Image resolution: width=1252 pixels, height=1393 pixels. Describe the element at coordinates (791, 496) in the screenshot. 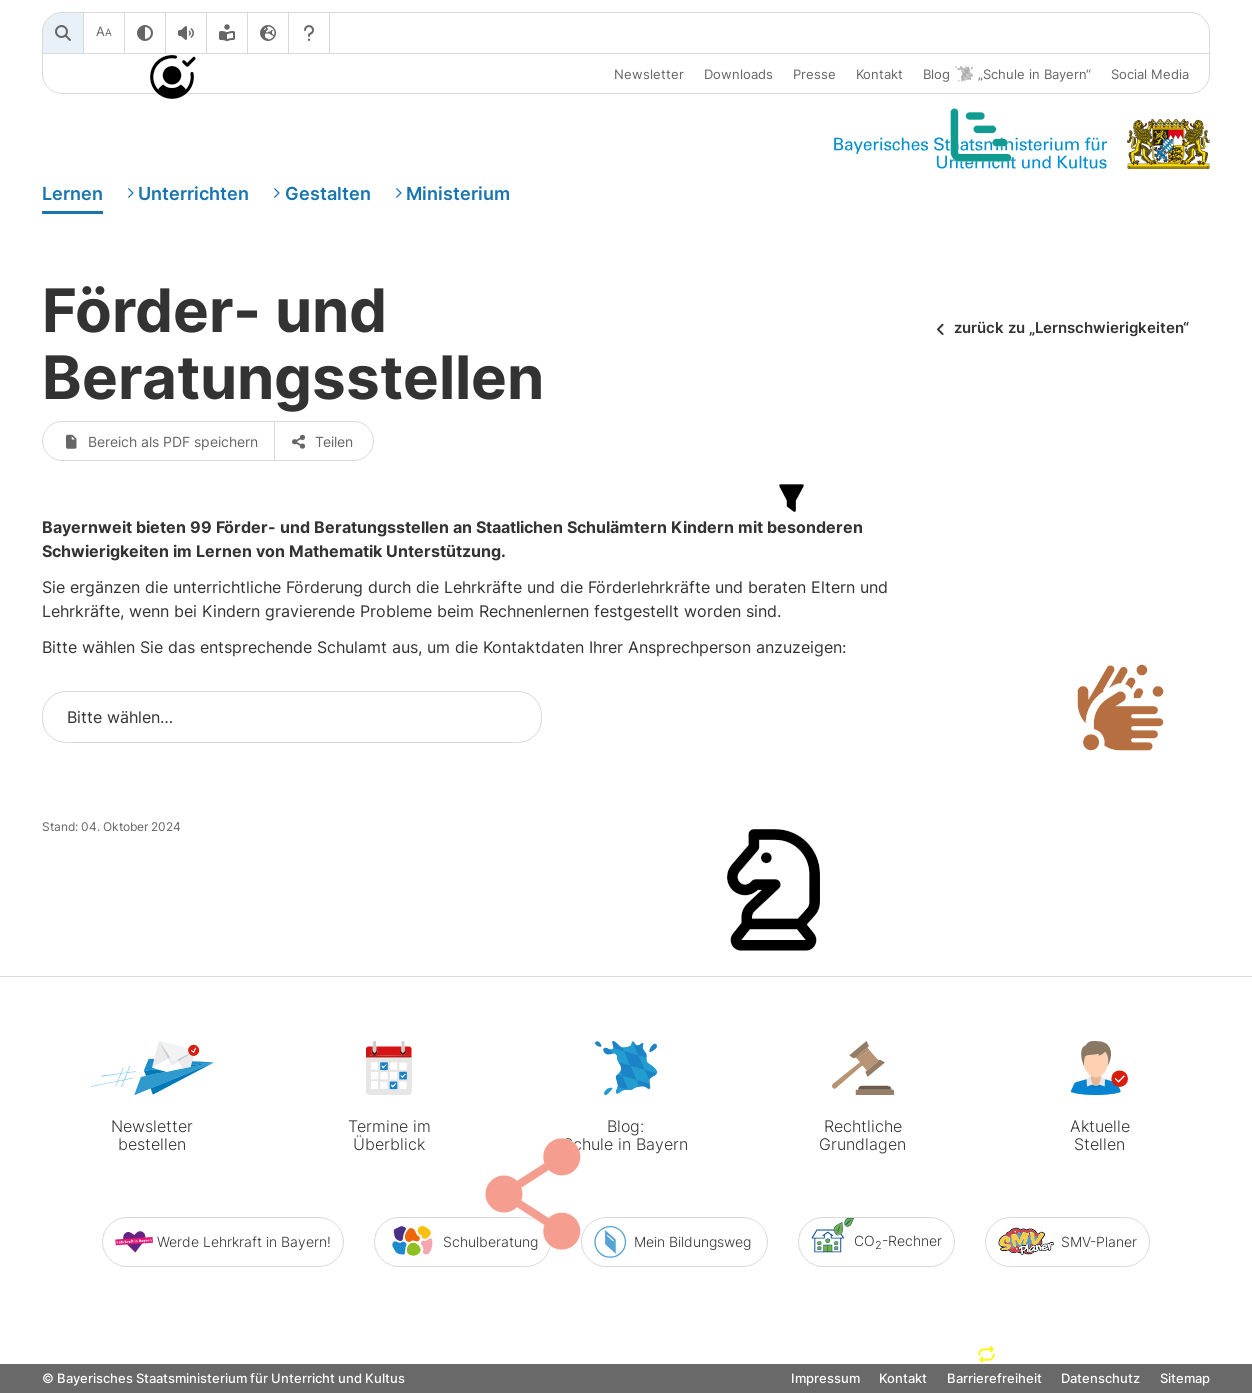

I see `filter results or content` at that location.